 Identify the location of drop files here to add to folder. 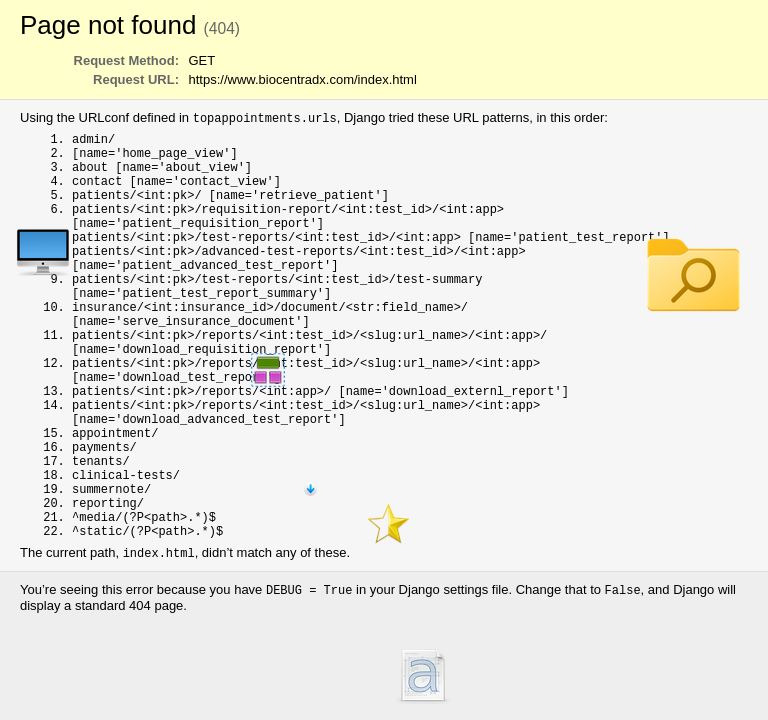
(286, 470).